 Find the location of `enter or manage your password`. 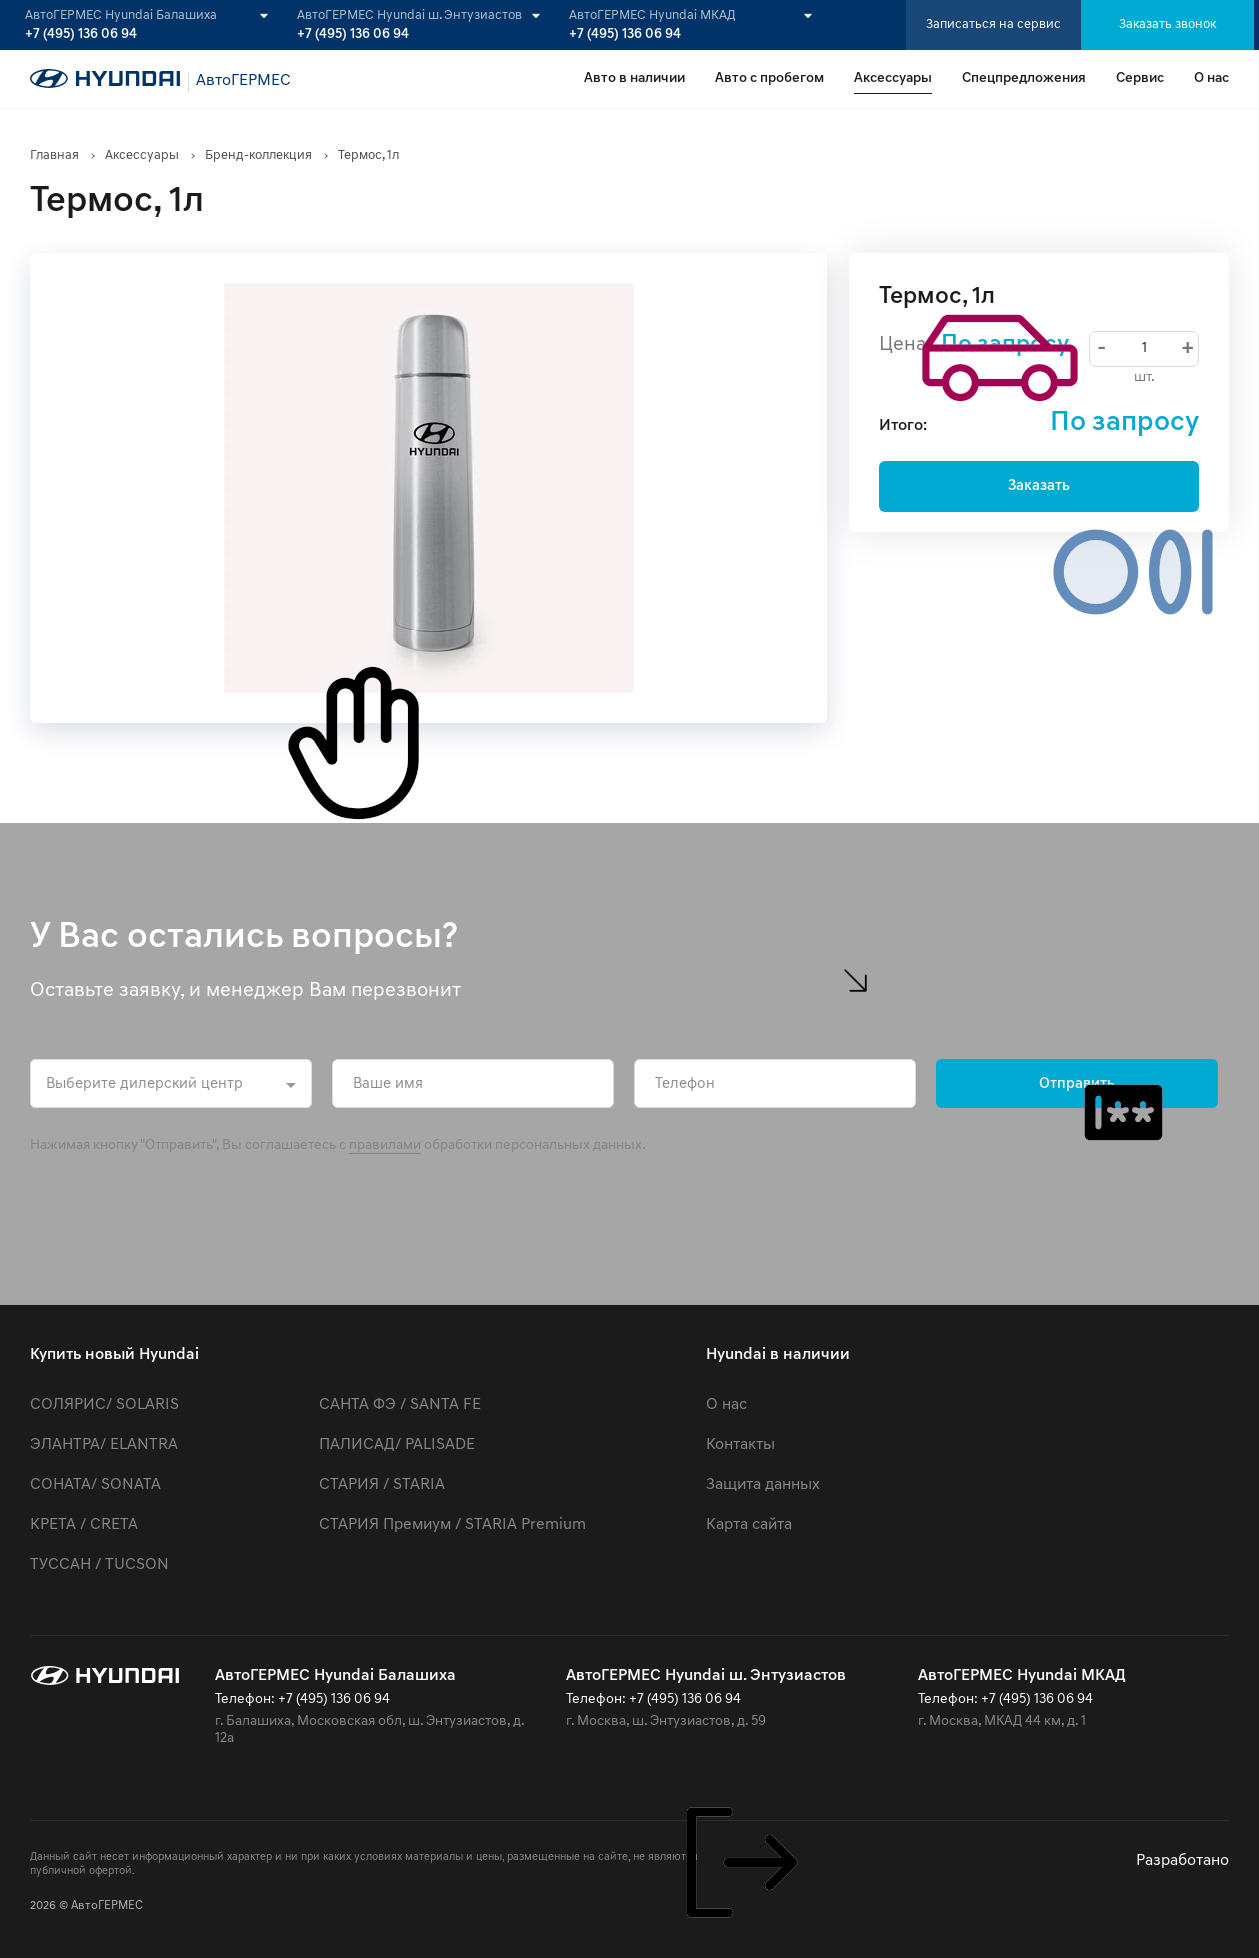

enter or manage your password is located at coordinates (1123, 1112).